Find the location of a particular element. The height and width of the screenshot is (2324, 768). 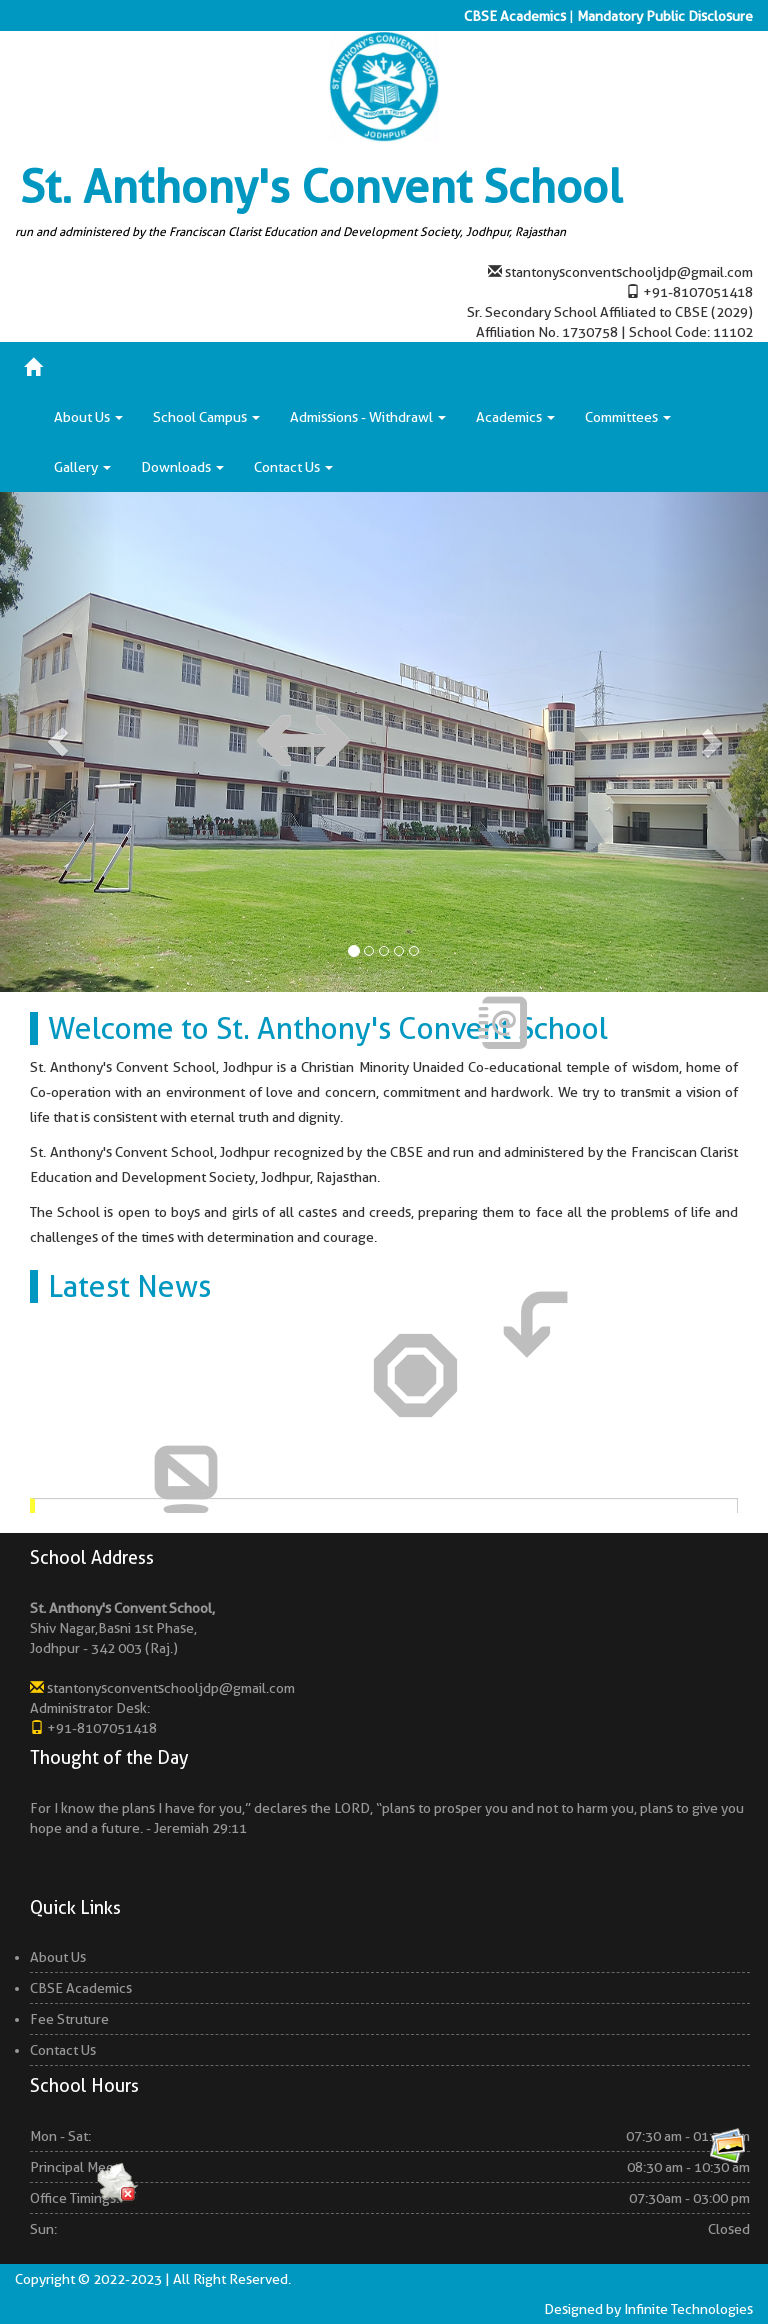

mark email as not junk is located at coordinates (117, 2183).